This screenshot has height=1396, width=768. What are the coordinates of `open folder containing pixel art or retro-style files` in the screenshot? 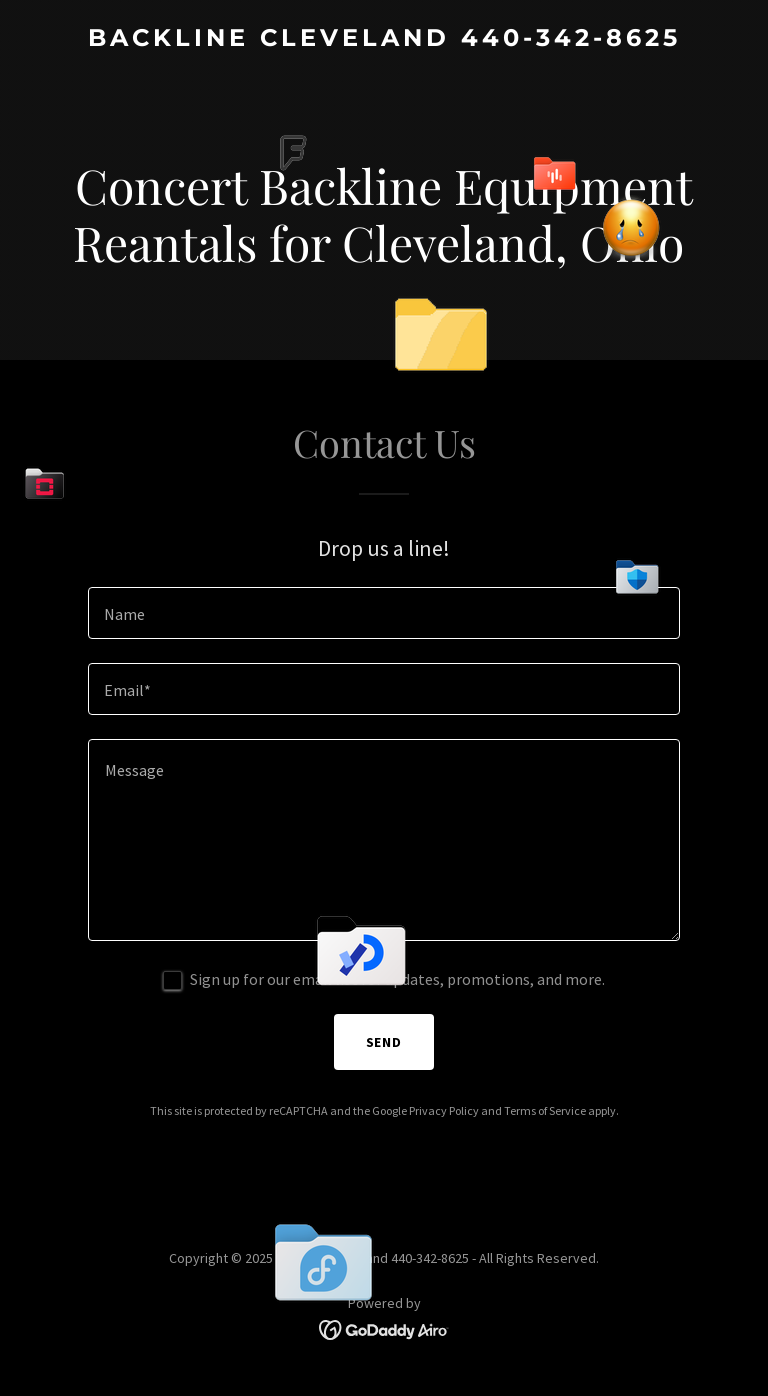 It's located at (441, 337).